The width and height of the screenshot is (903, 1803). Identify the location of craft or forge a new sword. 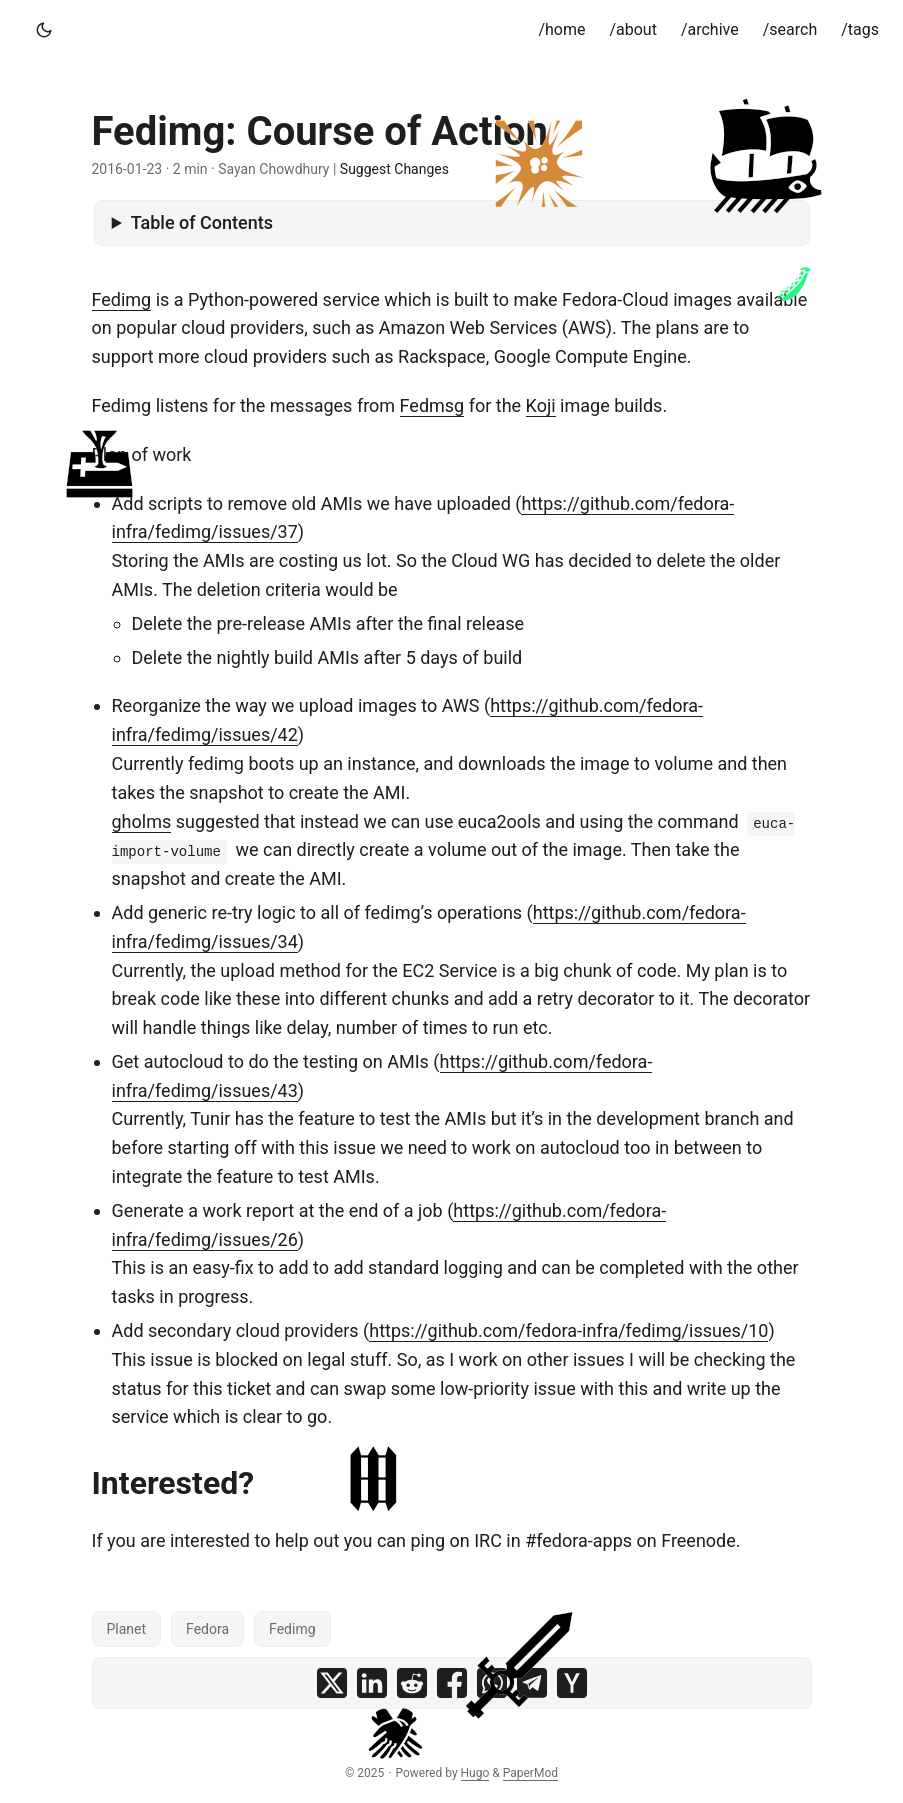
(99, 464).